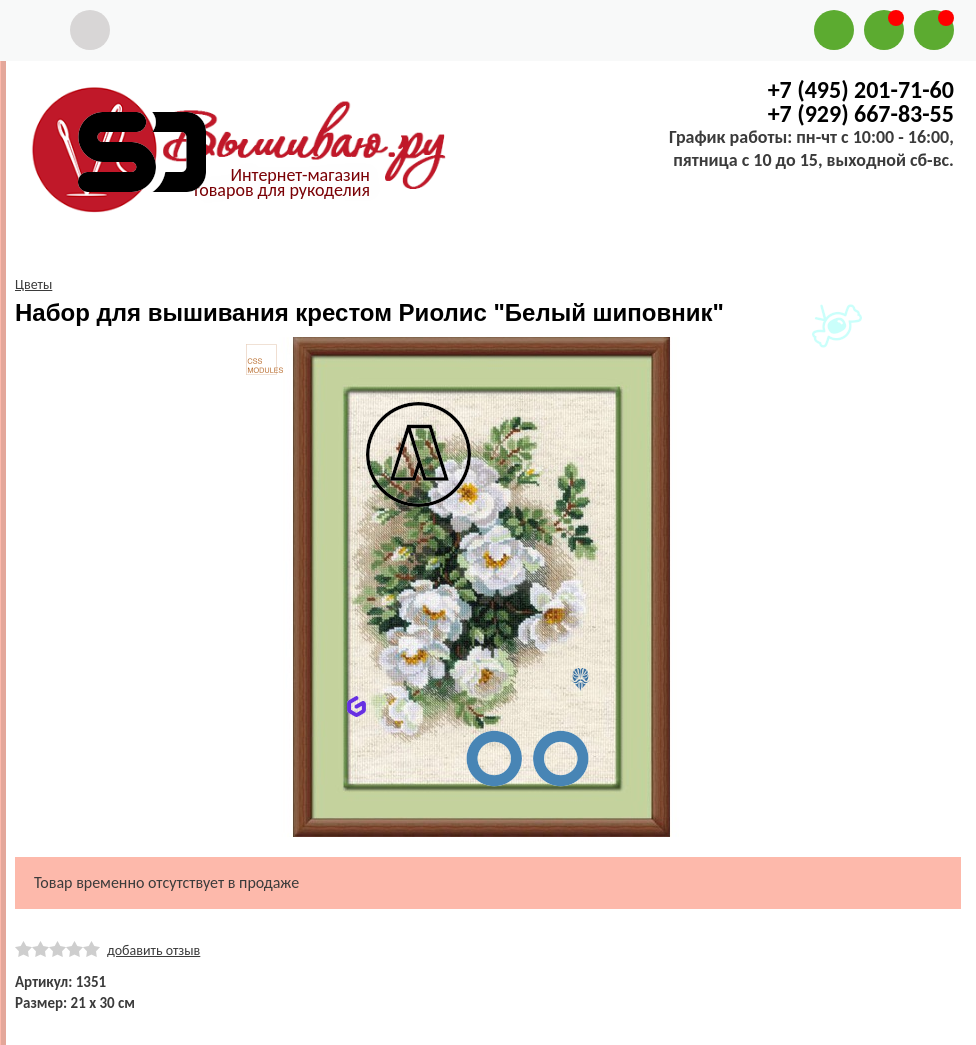 This screenshot has width=976, height=1045. Describe the element at coordinates (580, 679) in the screenshot. I see `open magisk root management app` at that location.